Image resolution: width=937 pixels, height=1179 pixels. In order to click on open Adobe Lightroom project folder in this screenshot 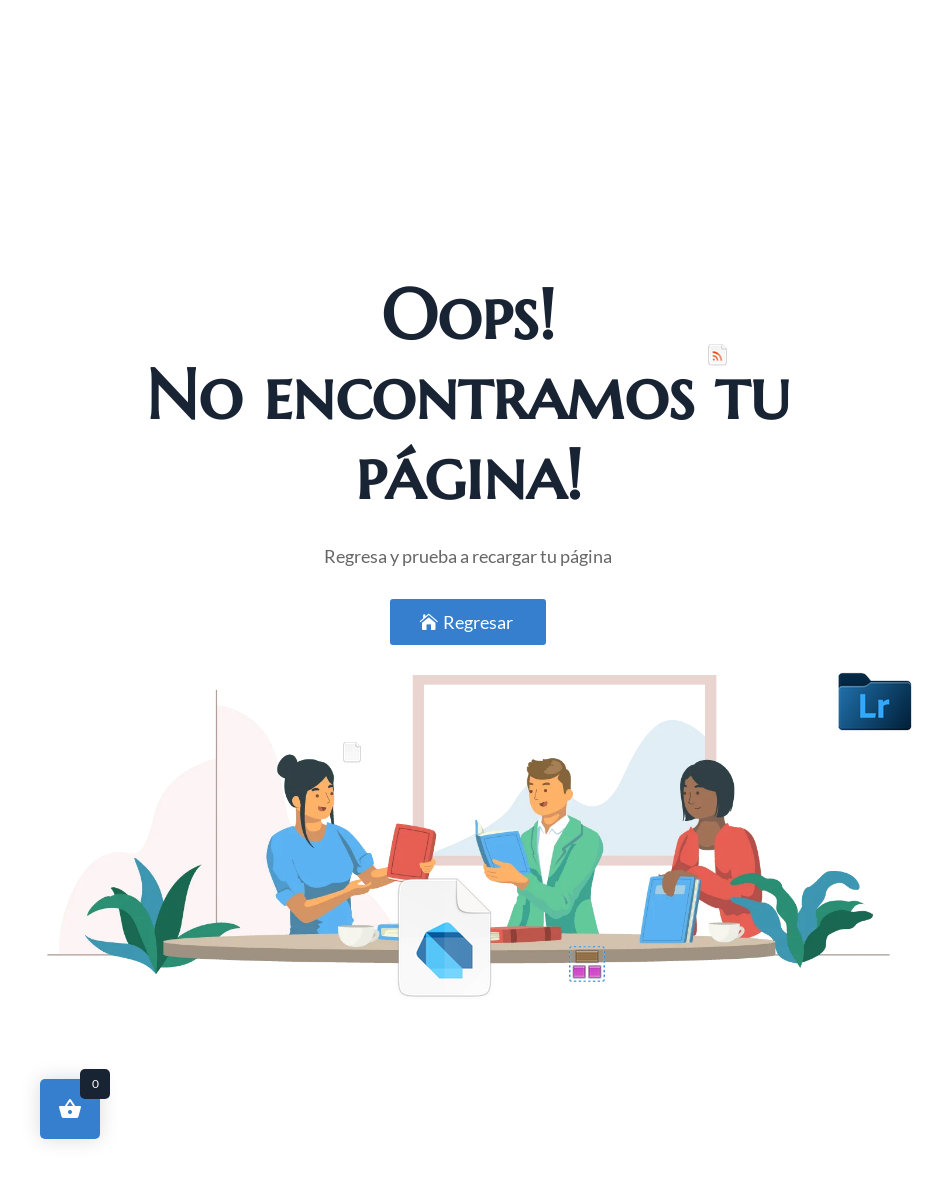, I will do `click(874, 703)`.